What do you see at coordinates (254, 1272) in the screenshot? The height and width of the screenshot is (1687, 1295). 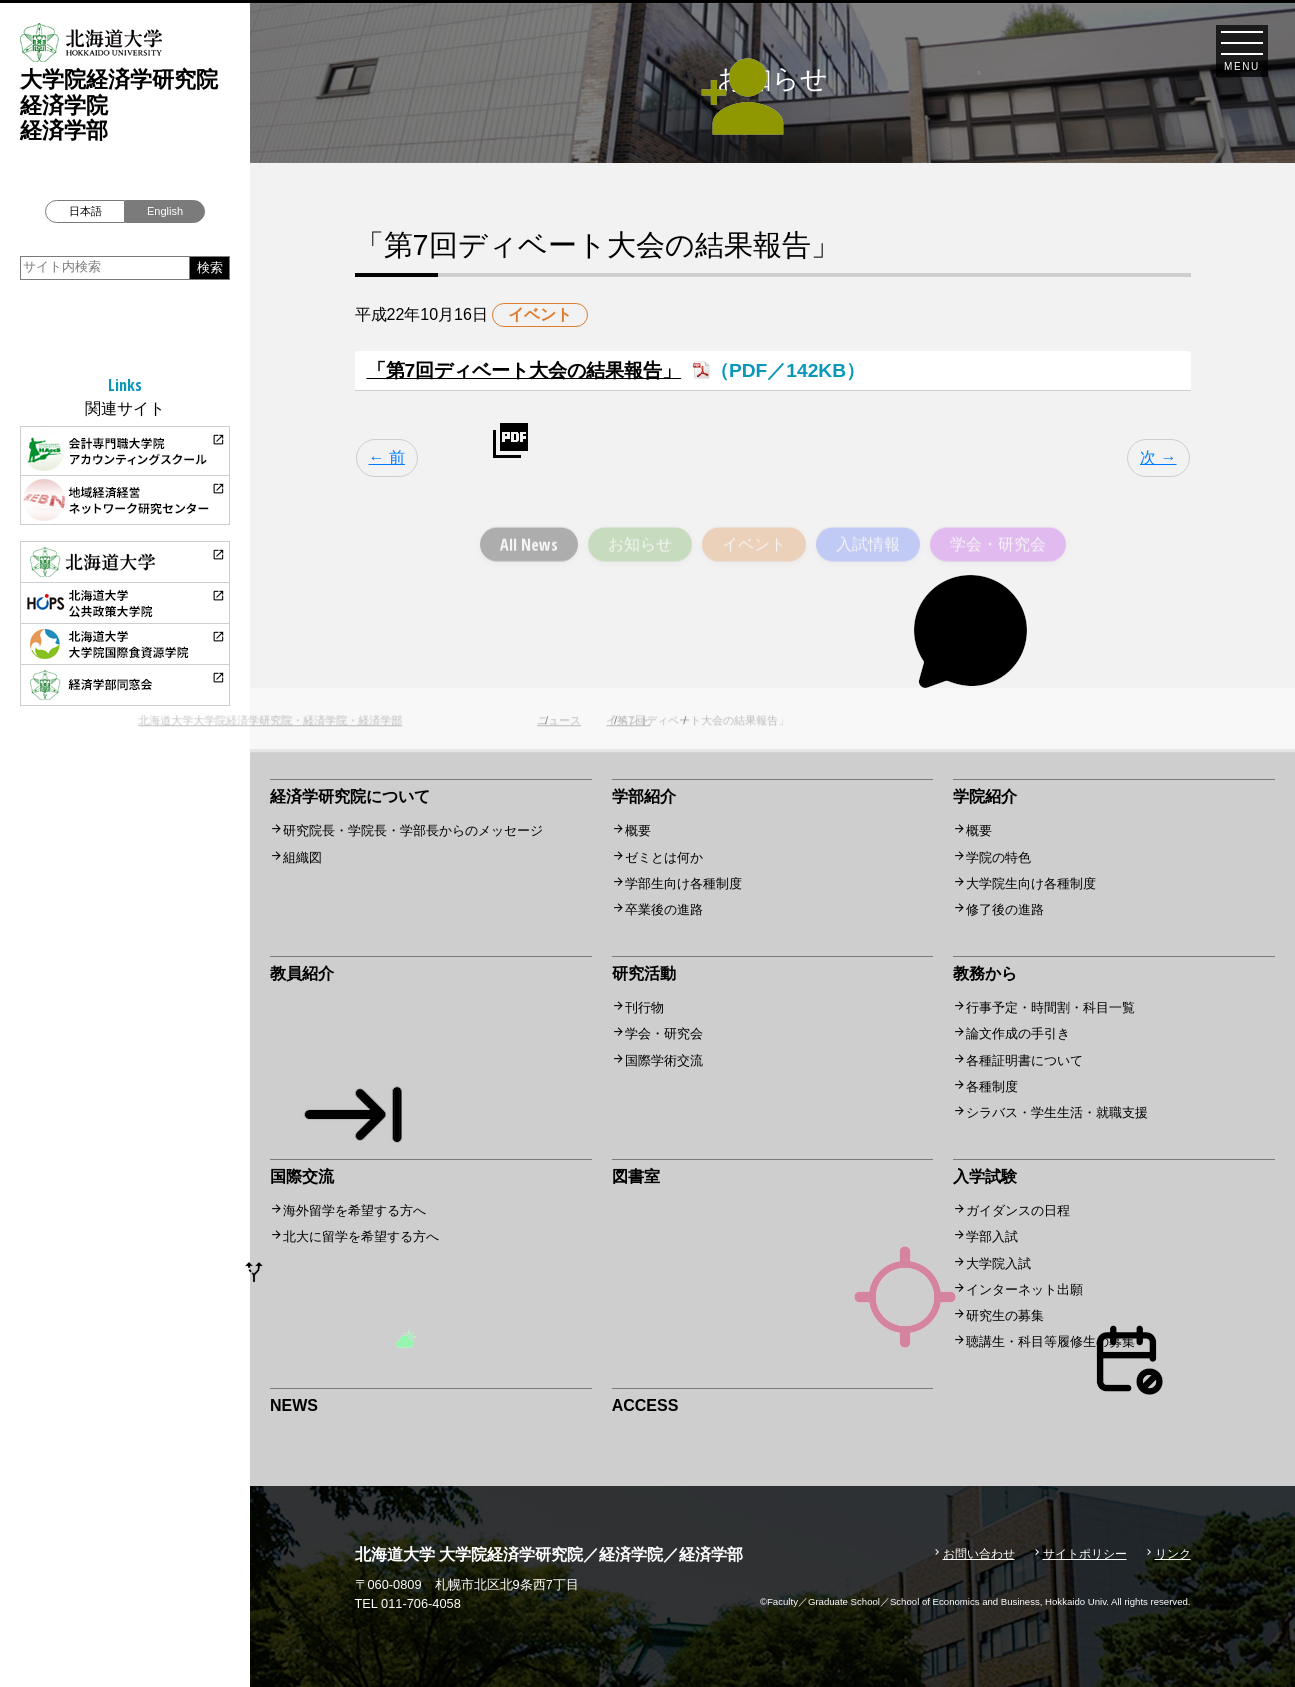 I see `view alternative routes` at bounding box center [254, 1272].